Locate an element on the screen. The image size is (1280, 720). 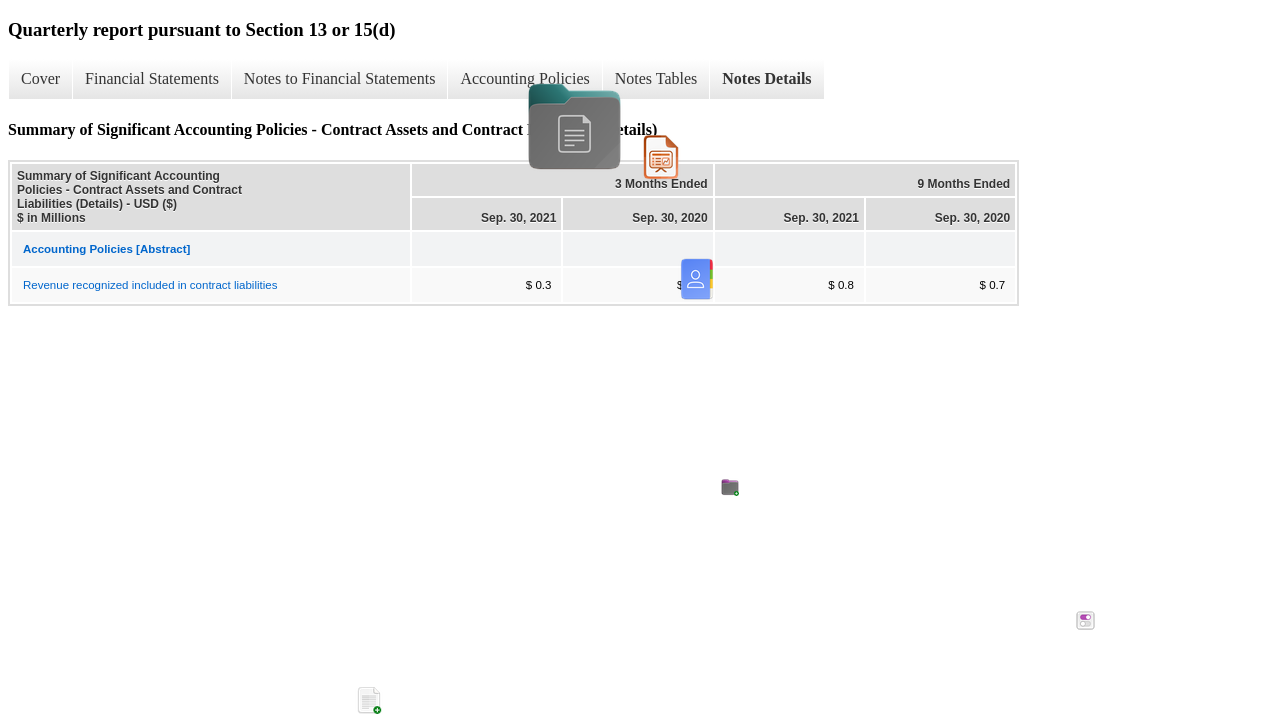
libreoffice impress presentation file is located at coordinates (661, 157).